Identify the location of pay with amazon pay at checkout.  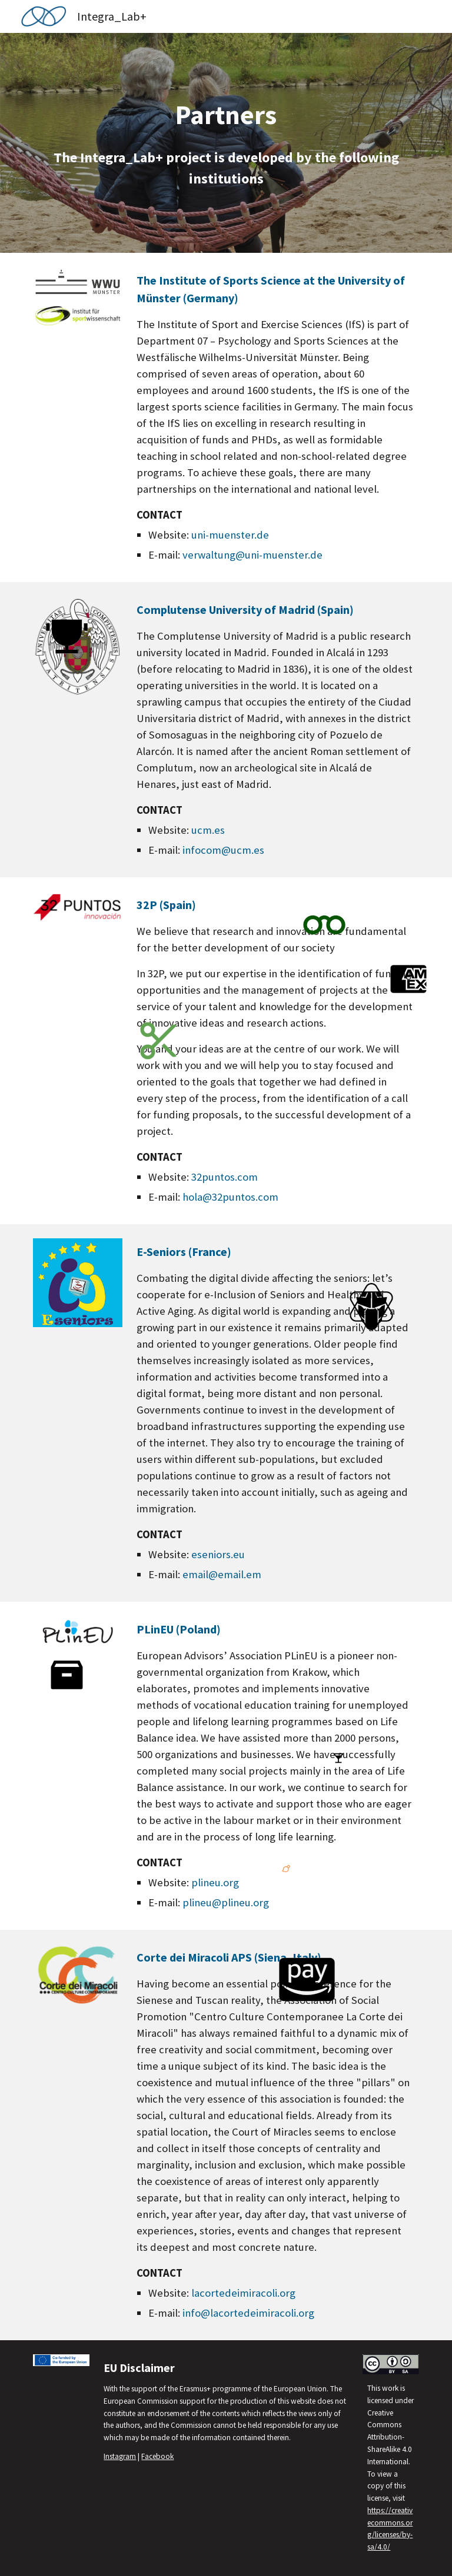
(307, 1979).